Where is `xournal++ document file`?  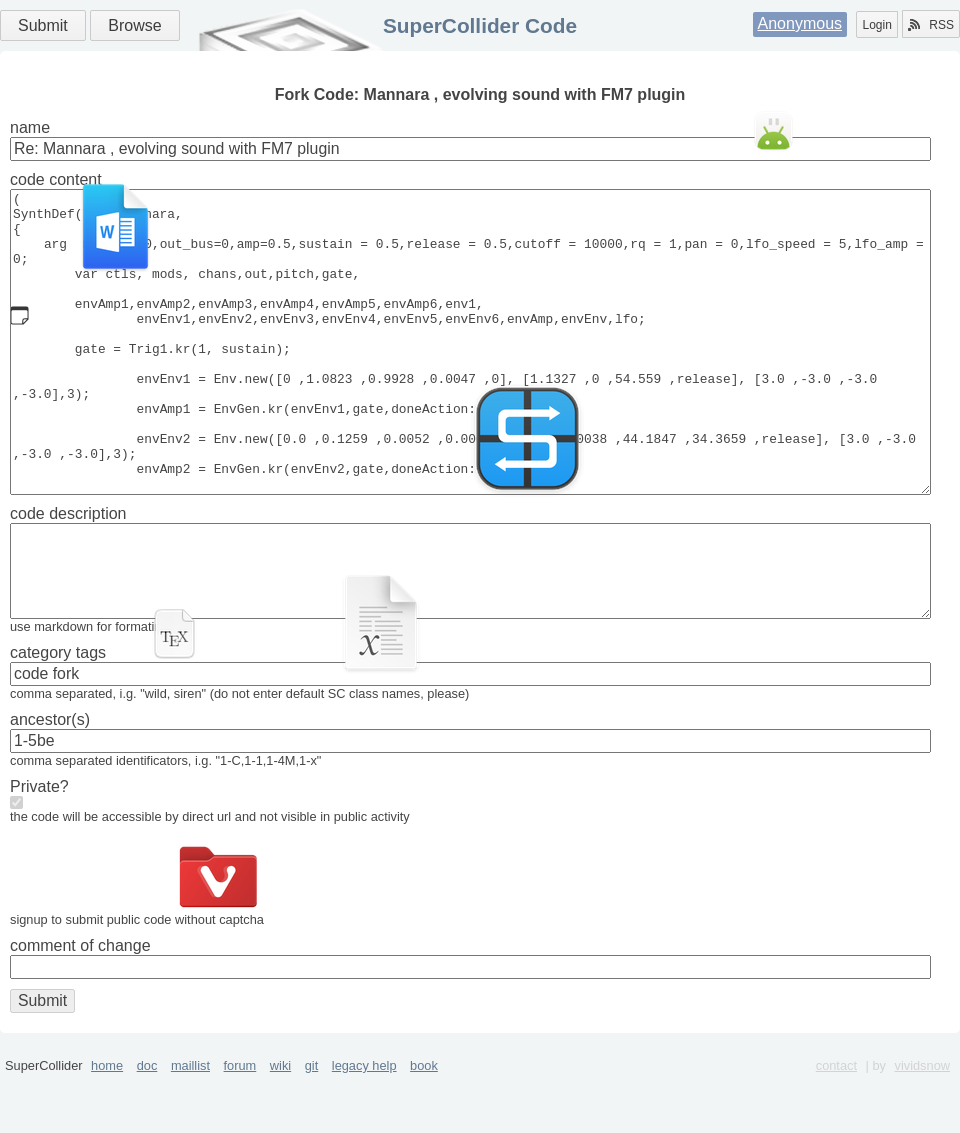 xournal++ document file is located at coordinates (381, 624).